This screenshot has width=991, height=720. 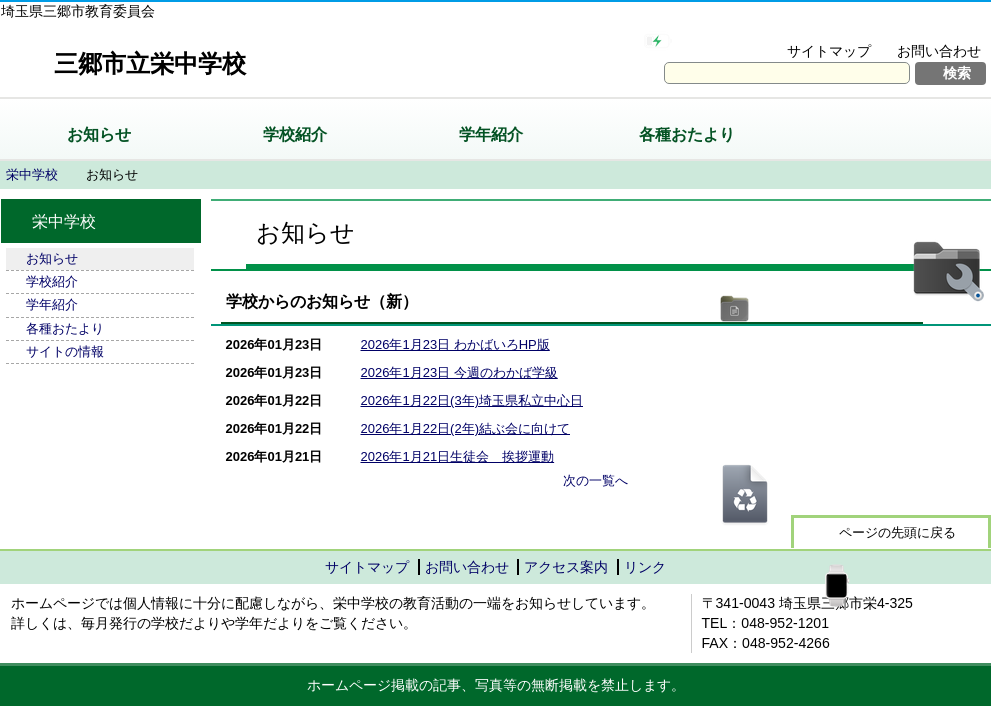 I want to click on manage your paired Apple Watch, so click(x=836, y=585).